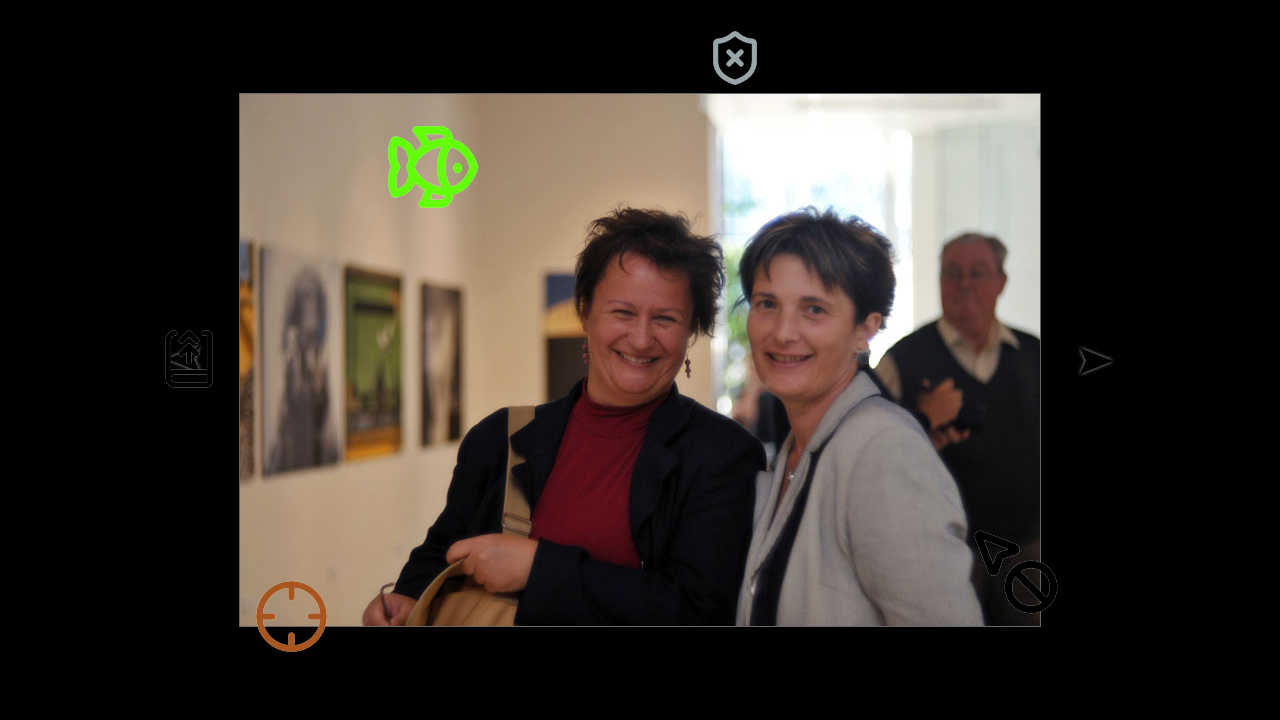  I want to click on center map on current location, so click(291, 616).